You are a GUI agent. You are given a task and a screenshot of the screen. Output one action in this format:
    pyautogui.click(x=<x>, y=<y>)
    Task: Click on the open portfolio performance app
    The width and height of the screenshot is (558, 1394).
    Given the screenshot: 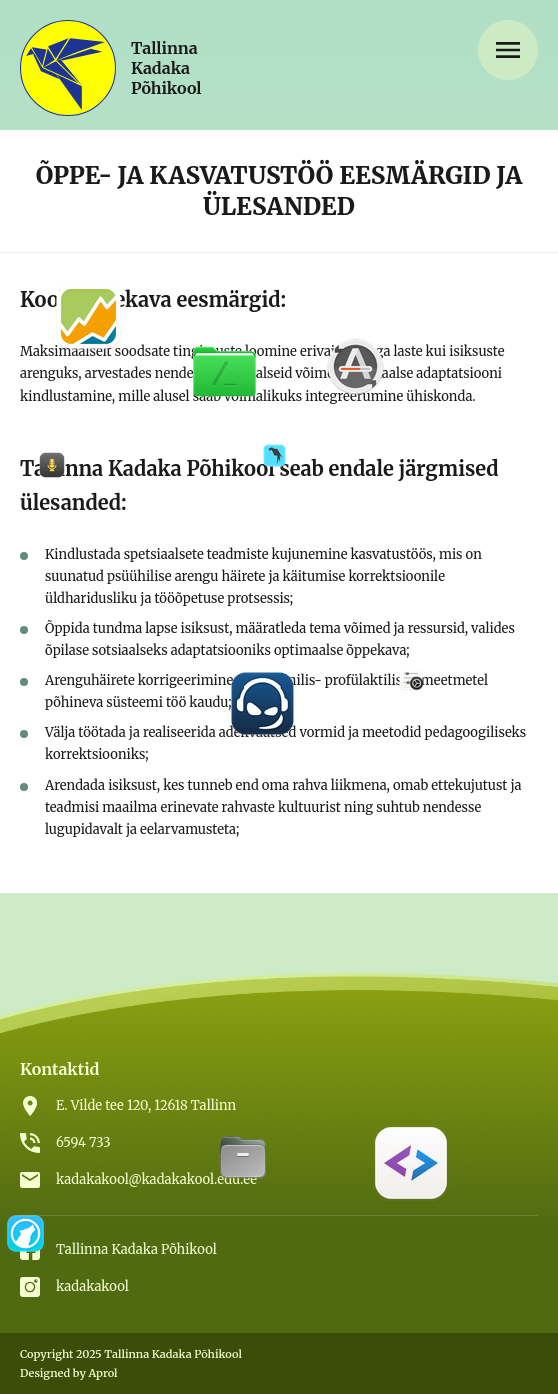 What is the action you would take?
    pyautogui.click(x=88, y=316)
    